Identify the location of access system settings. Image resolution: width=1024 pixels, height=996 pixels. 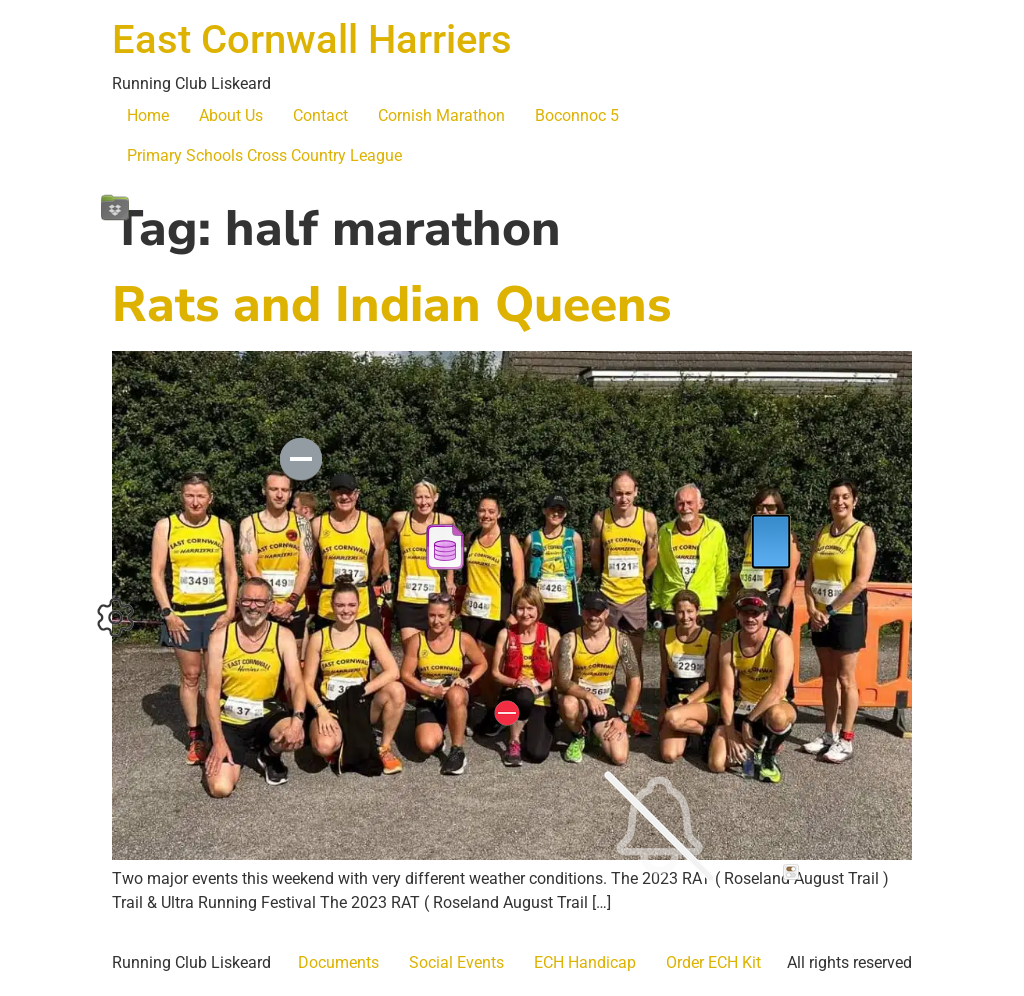
(115, 617).